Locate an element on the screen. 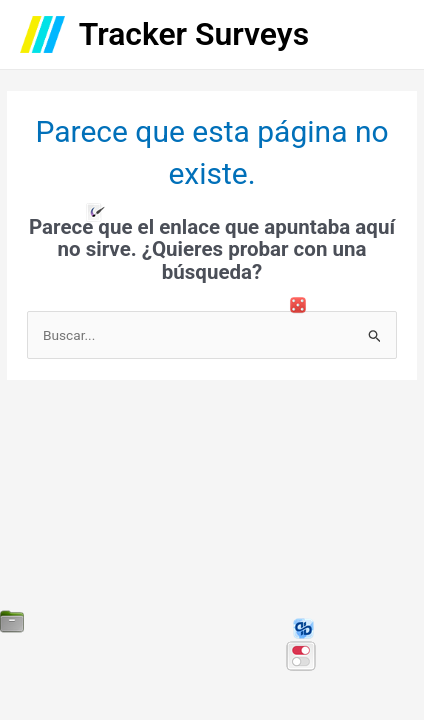 Image resolution: width=424 pixels, height=720 pixels. open tali dice game app is located at coordinates (298, 305).